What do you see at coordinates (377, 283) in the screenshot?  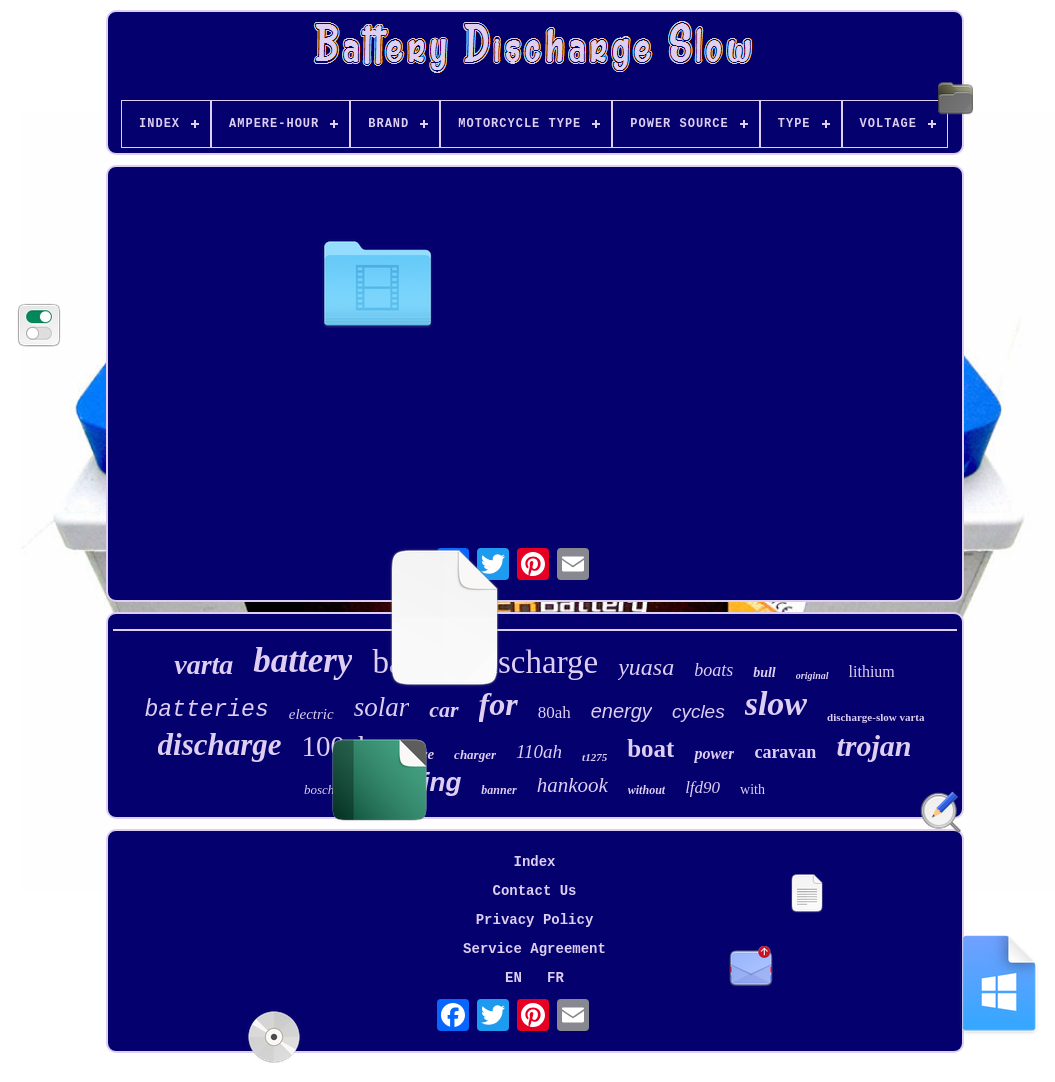 I see `open your movies folder` at bounding box center [377, 283].